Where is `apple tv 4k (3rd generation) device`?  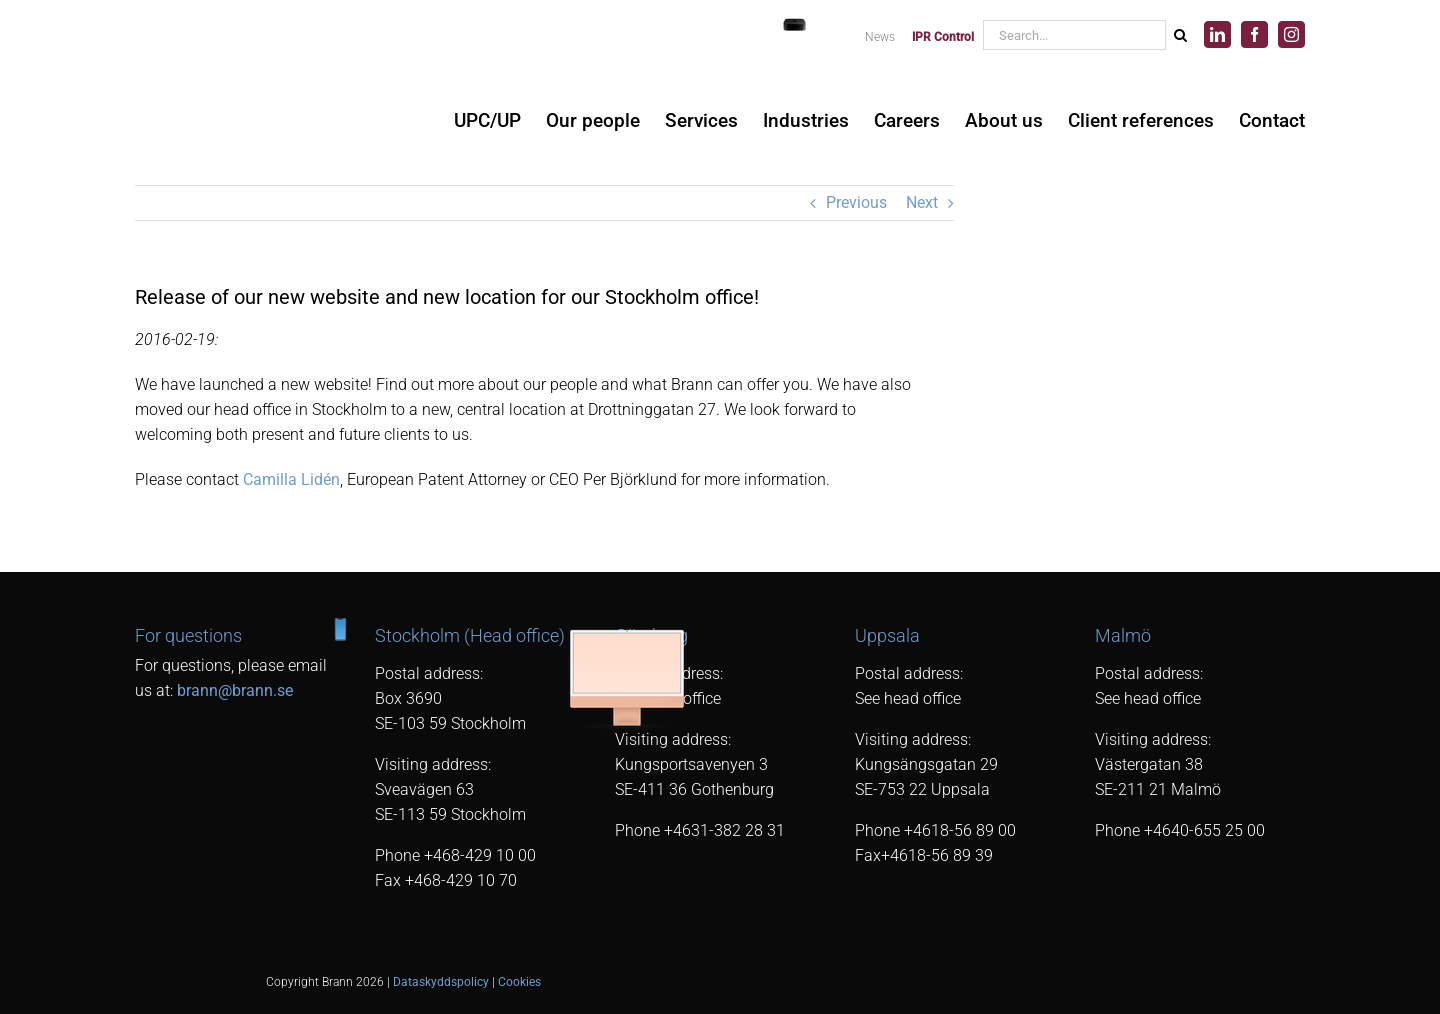 apple tv 4k (3rd generation) device is located at coordinates (794, 21).